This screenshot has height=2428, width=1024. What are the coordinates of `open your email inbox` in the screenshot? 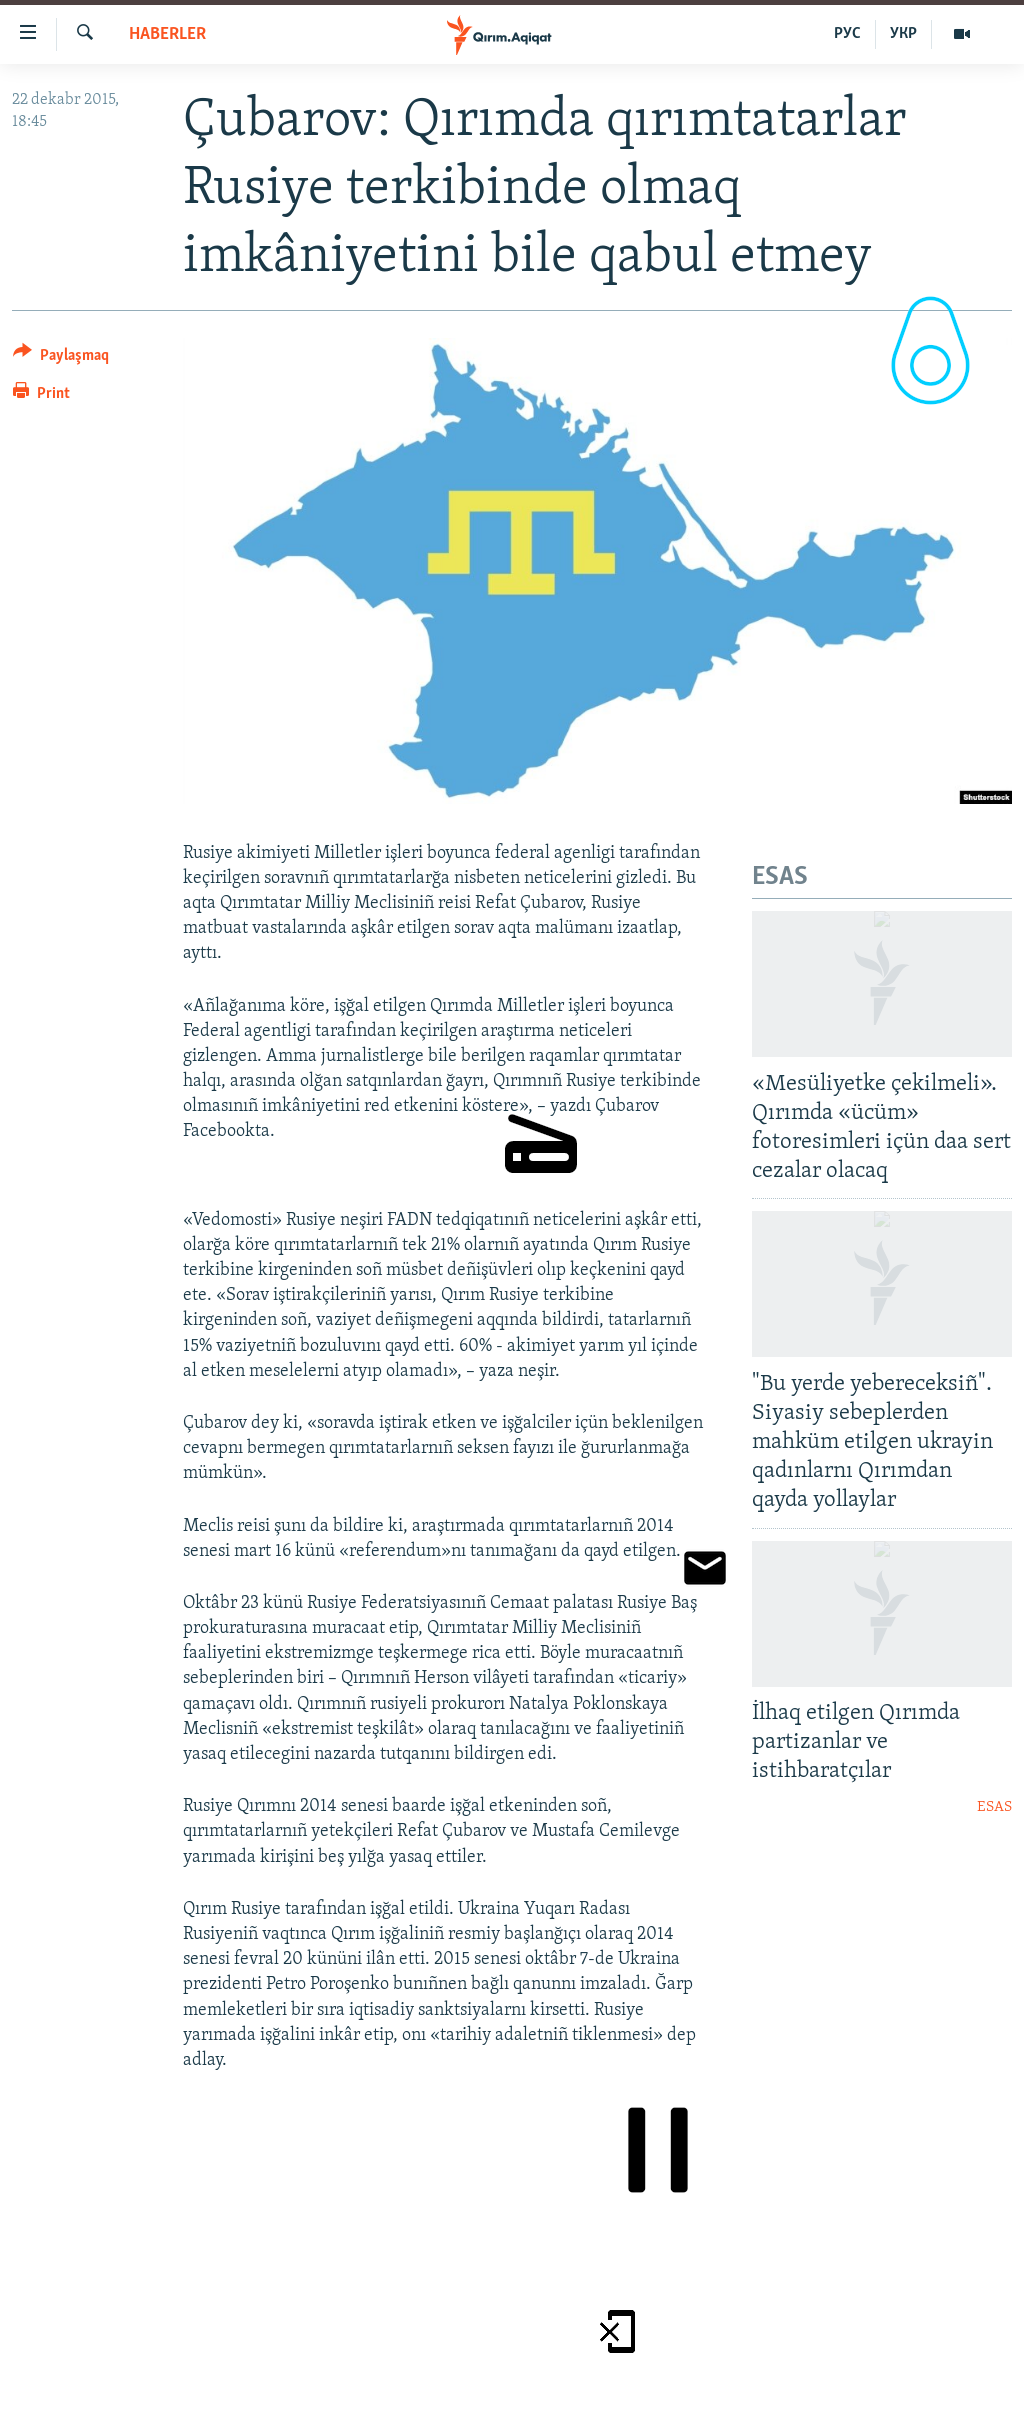 It's located at (705, 1568).